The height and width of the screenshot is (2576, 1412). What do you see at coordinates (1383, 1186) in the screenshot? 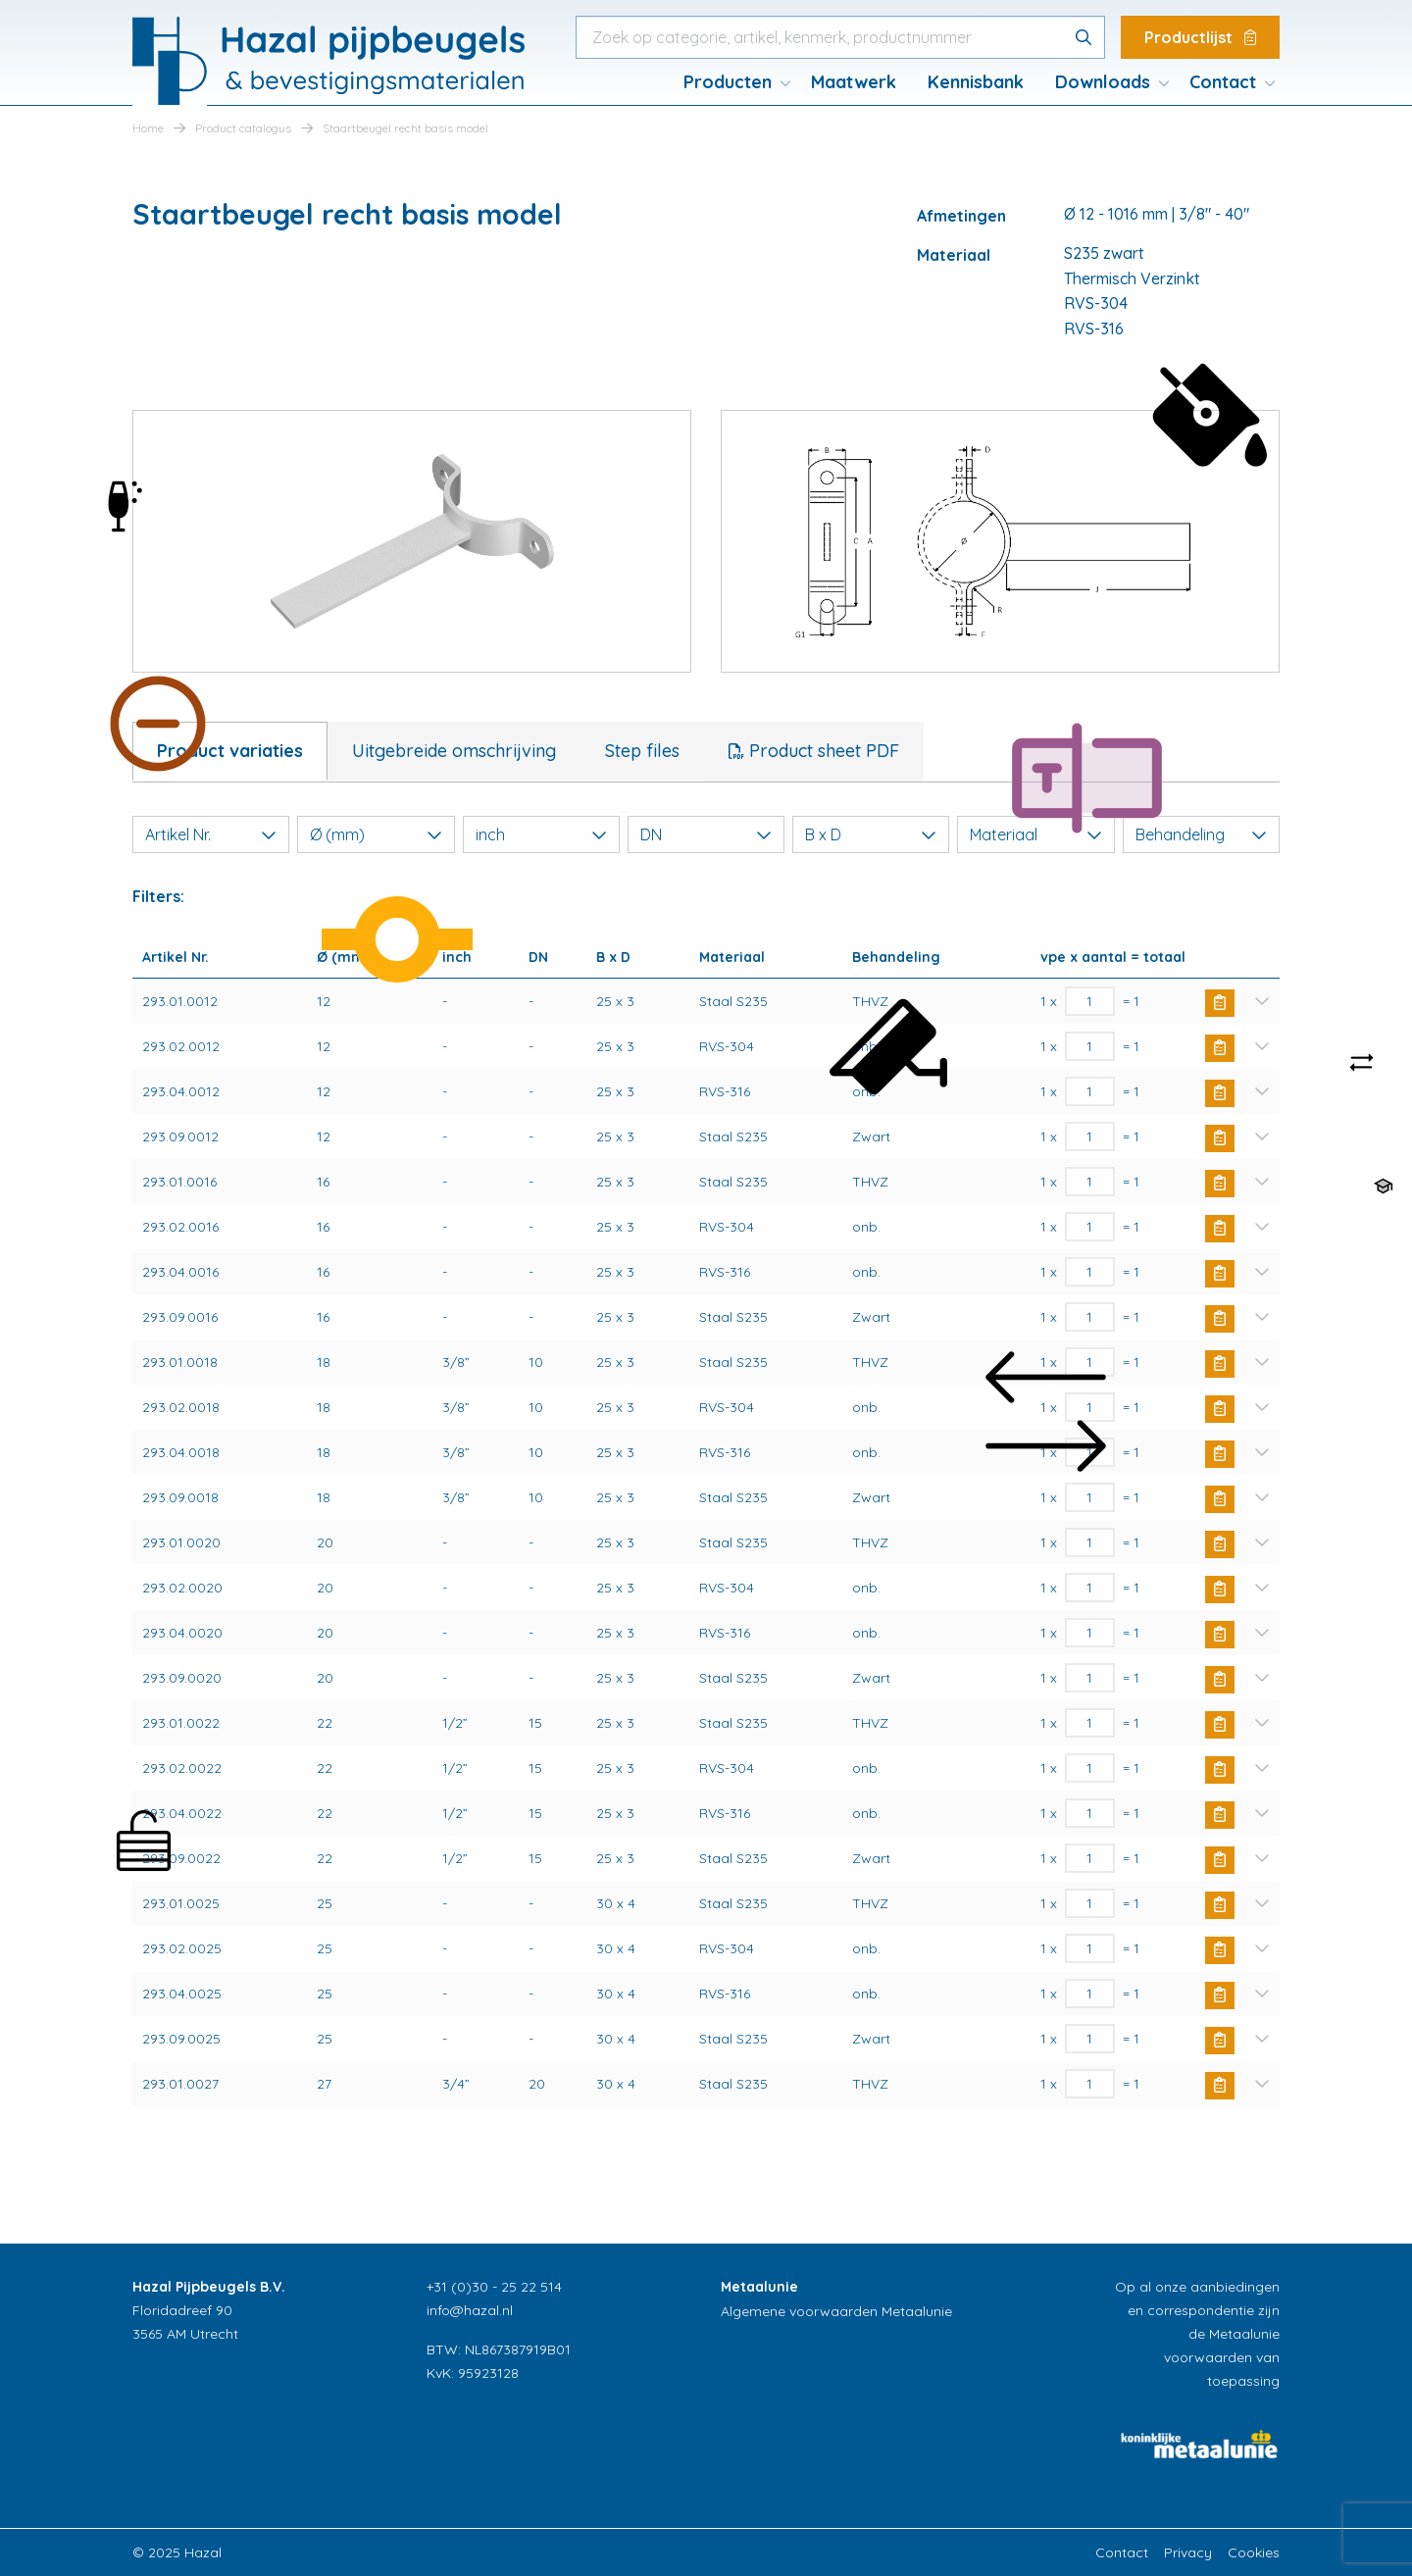
I see `access education or school-related features` at bounding box center [1383, 1186].